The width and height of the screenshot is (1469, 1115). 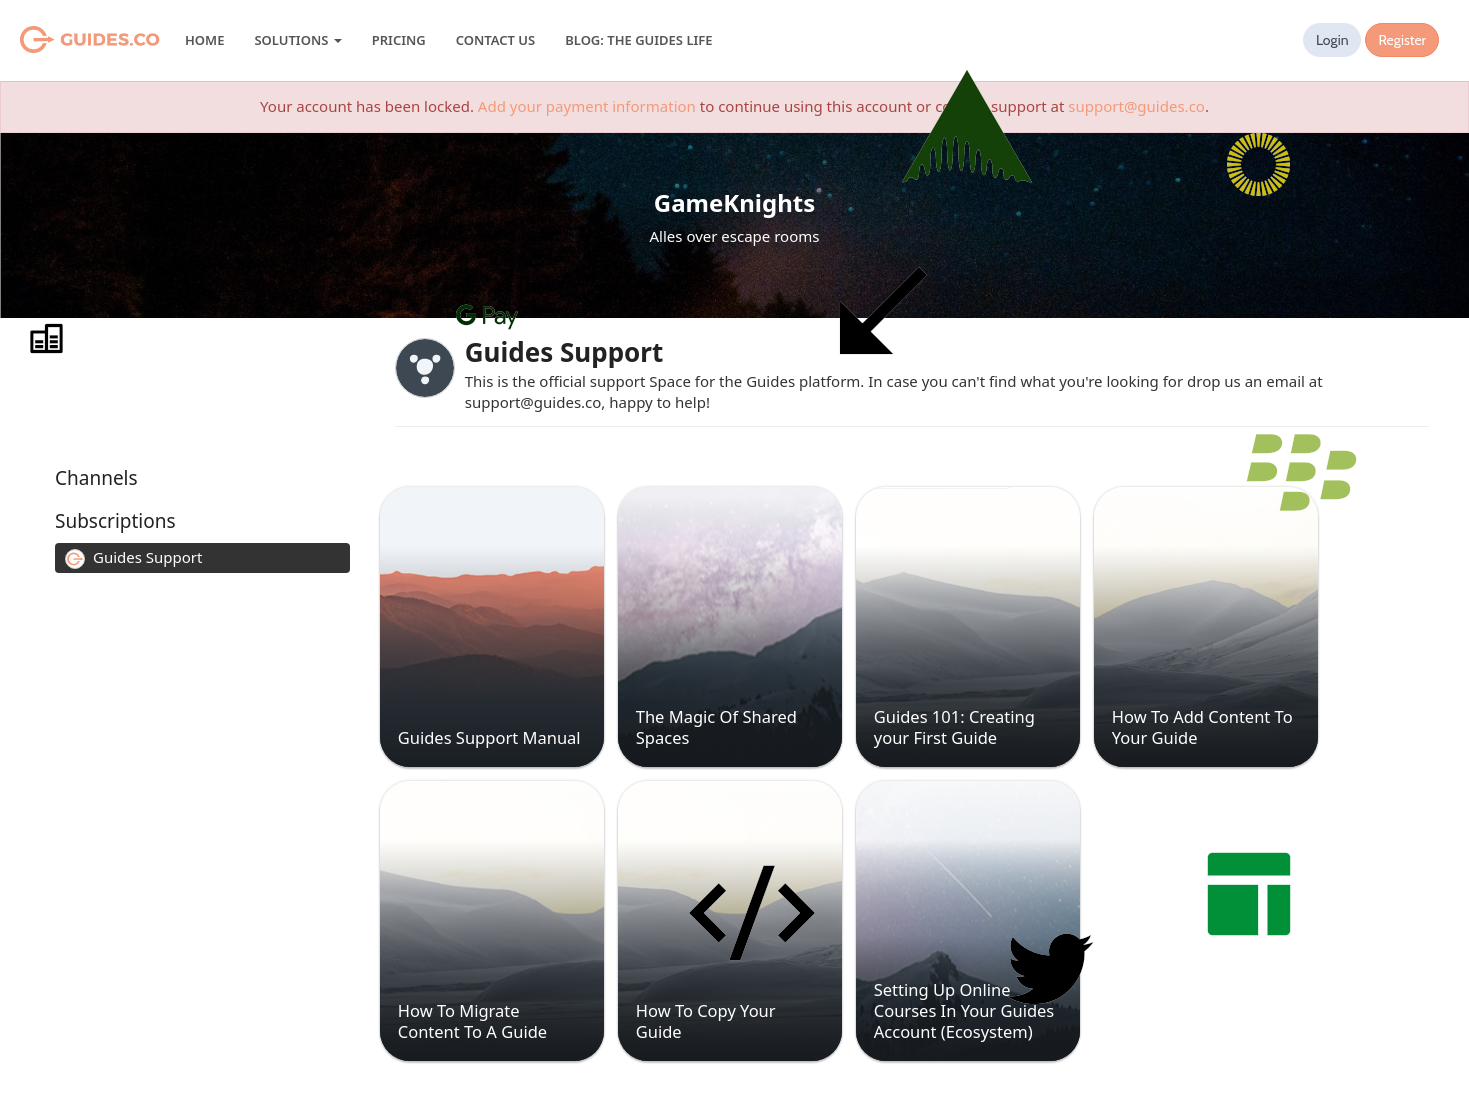 What do you see at coordinates (46, 338) in the screenshot?
I see `access database or data storage` at bounding box center [46, 338].